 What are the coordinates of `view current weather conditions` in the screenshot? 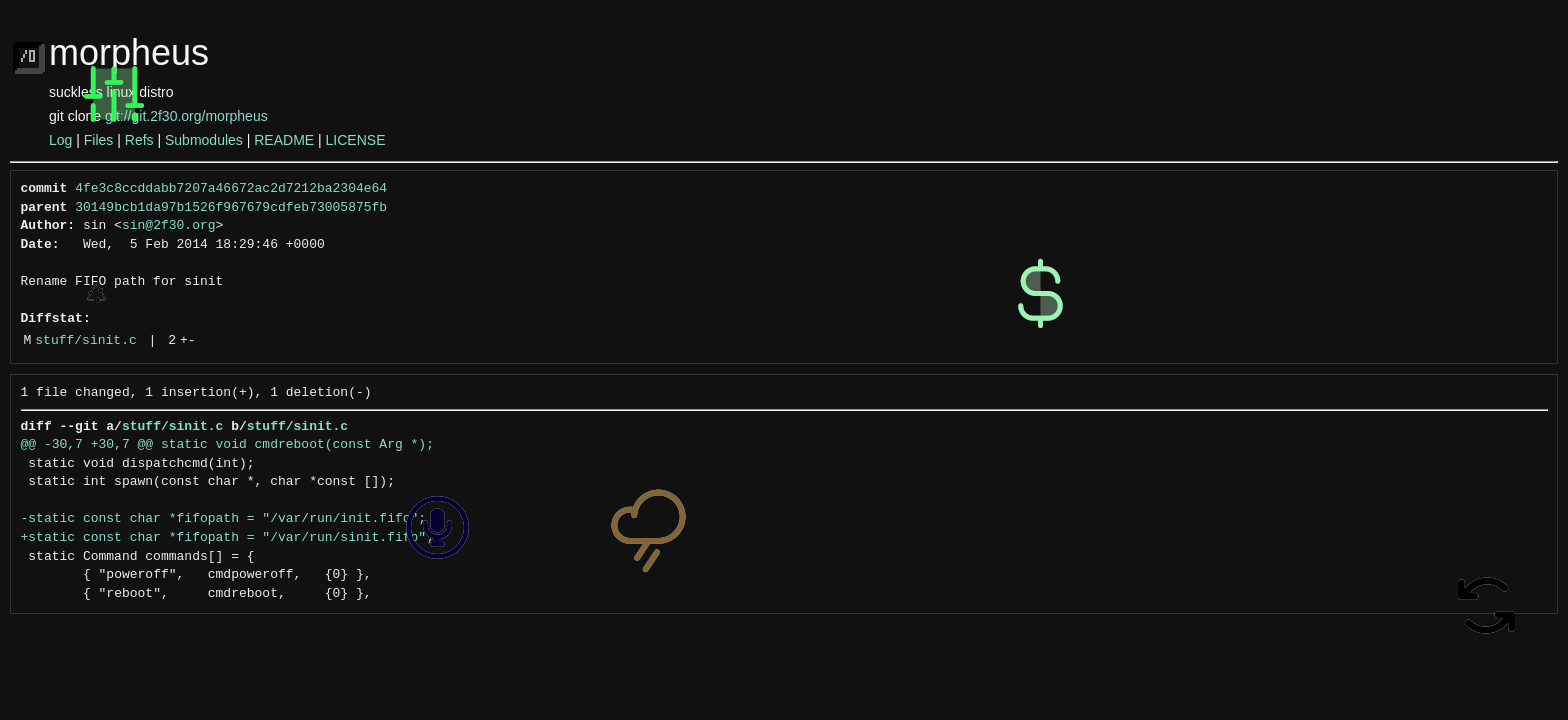 It's located at (648, 529).